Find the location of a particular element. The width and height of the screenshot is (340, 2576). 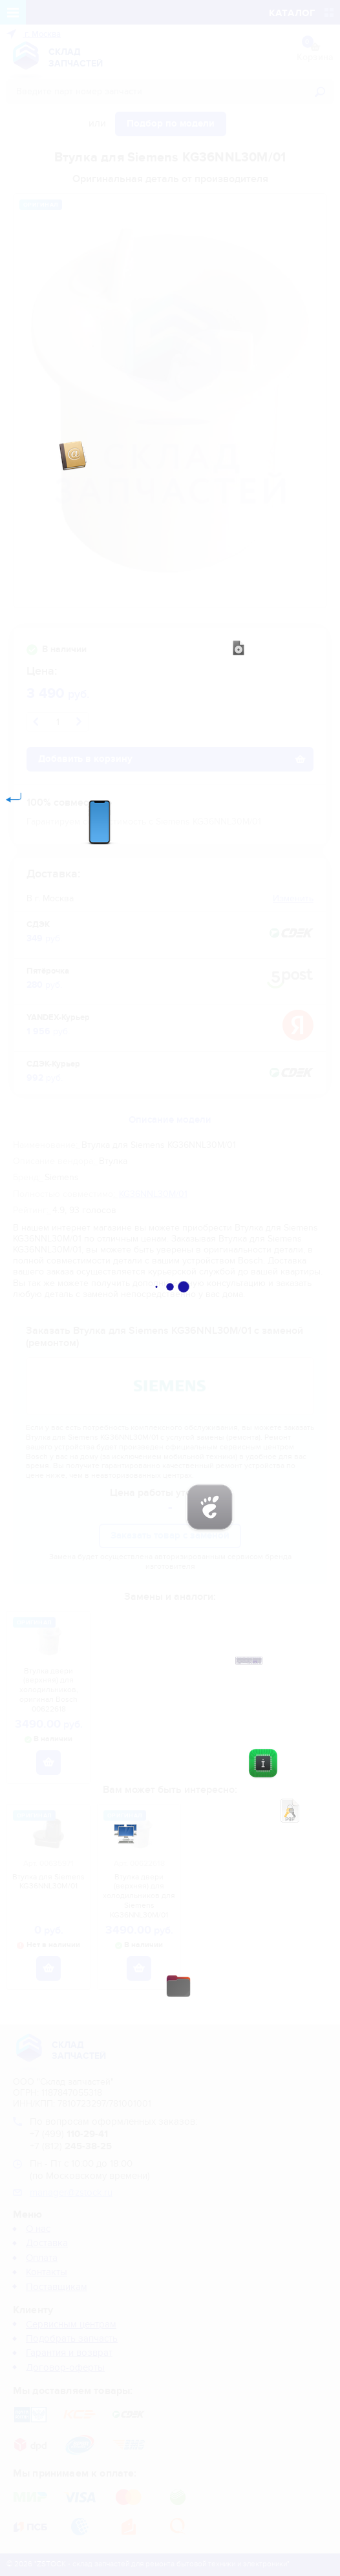

view computers in your local network workgroup is located at coordinates (125, 1834).